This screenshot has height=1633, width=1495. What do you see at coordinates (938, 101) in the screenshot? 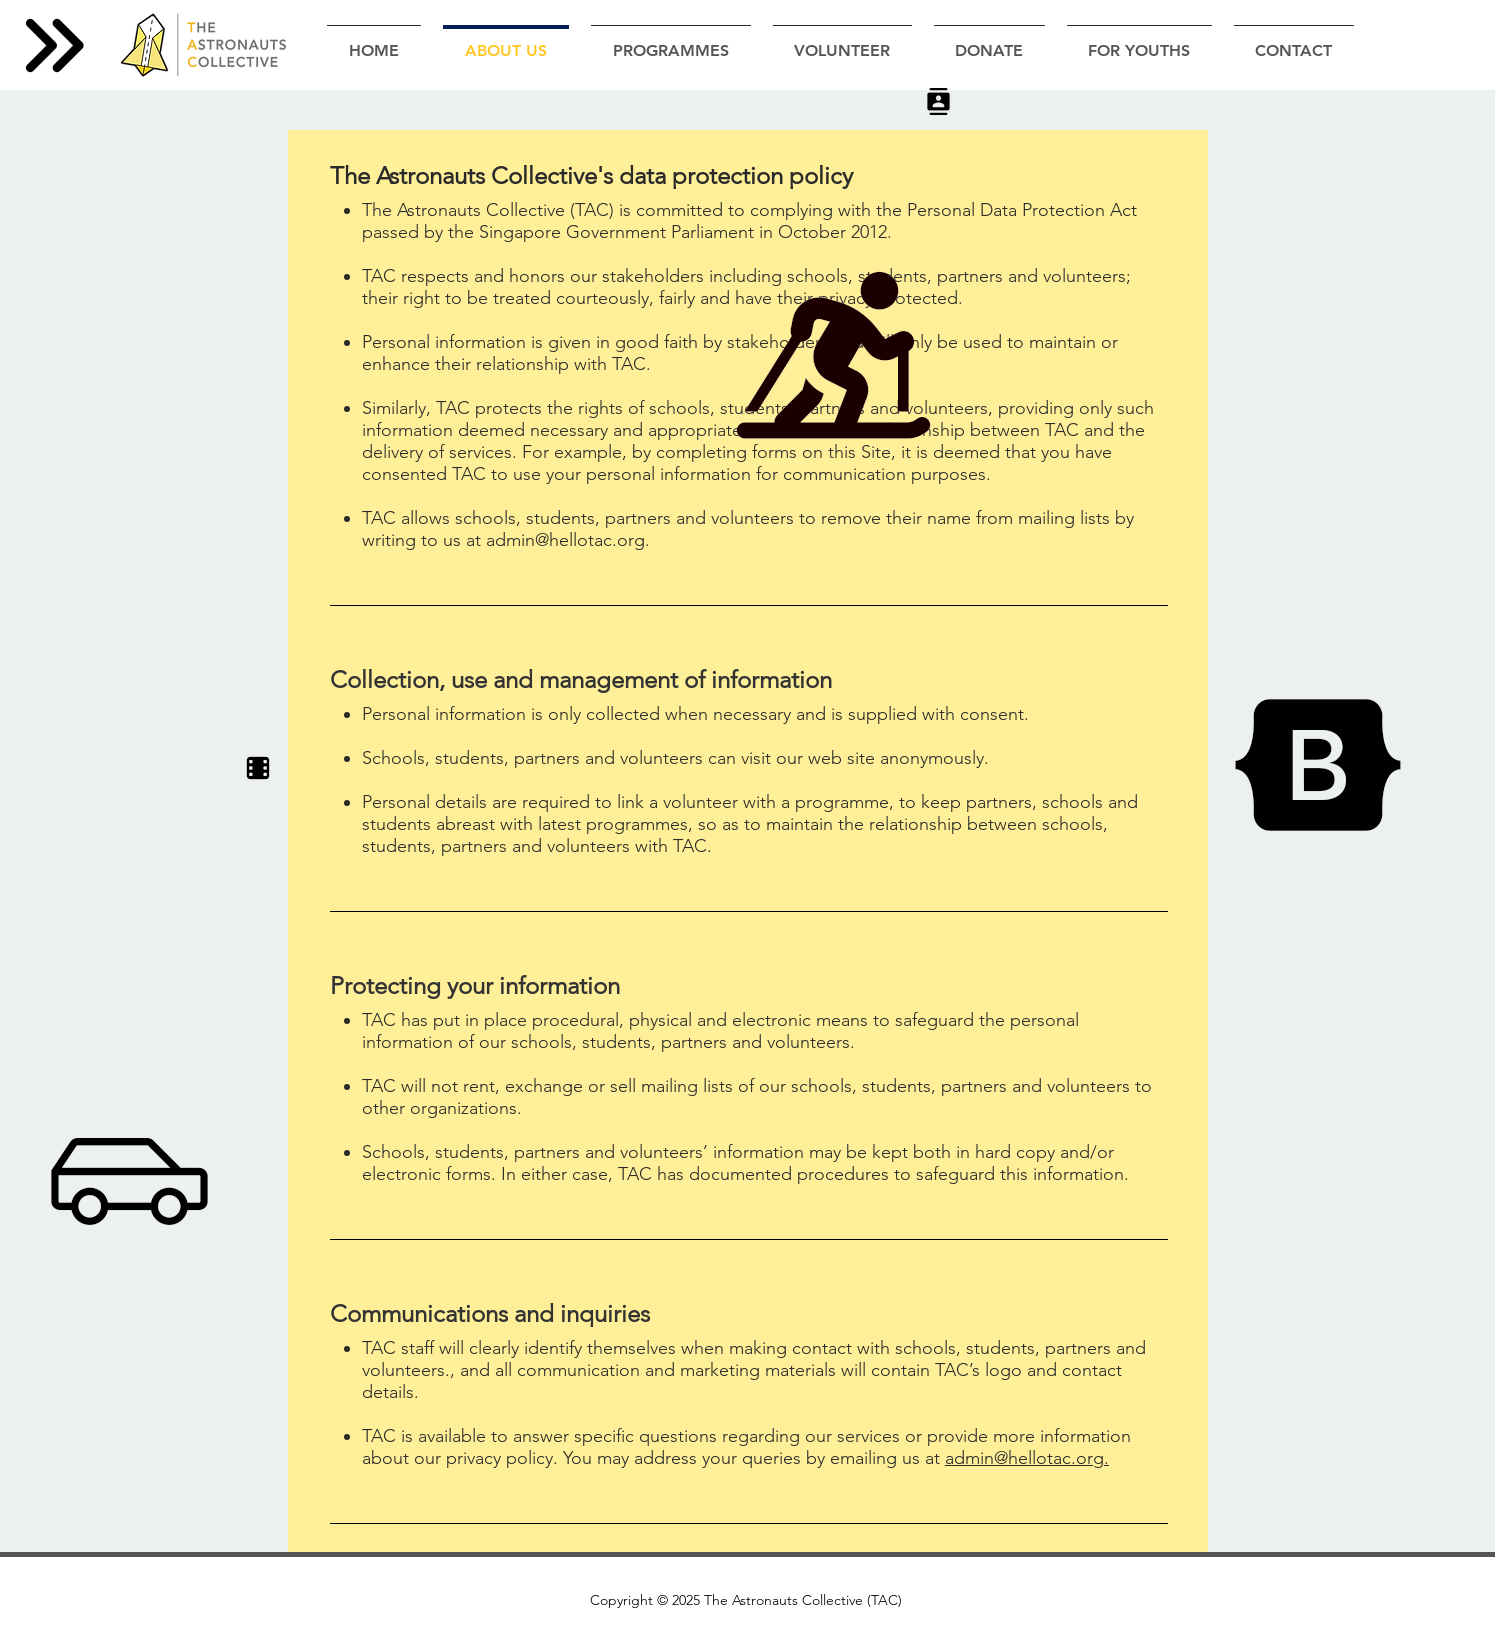
I see `access your contacts list` at bounding box center [938, 101].